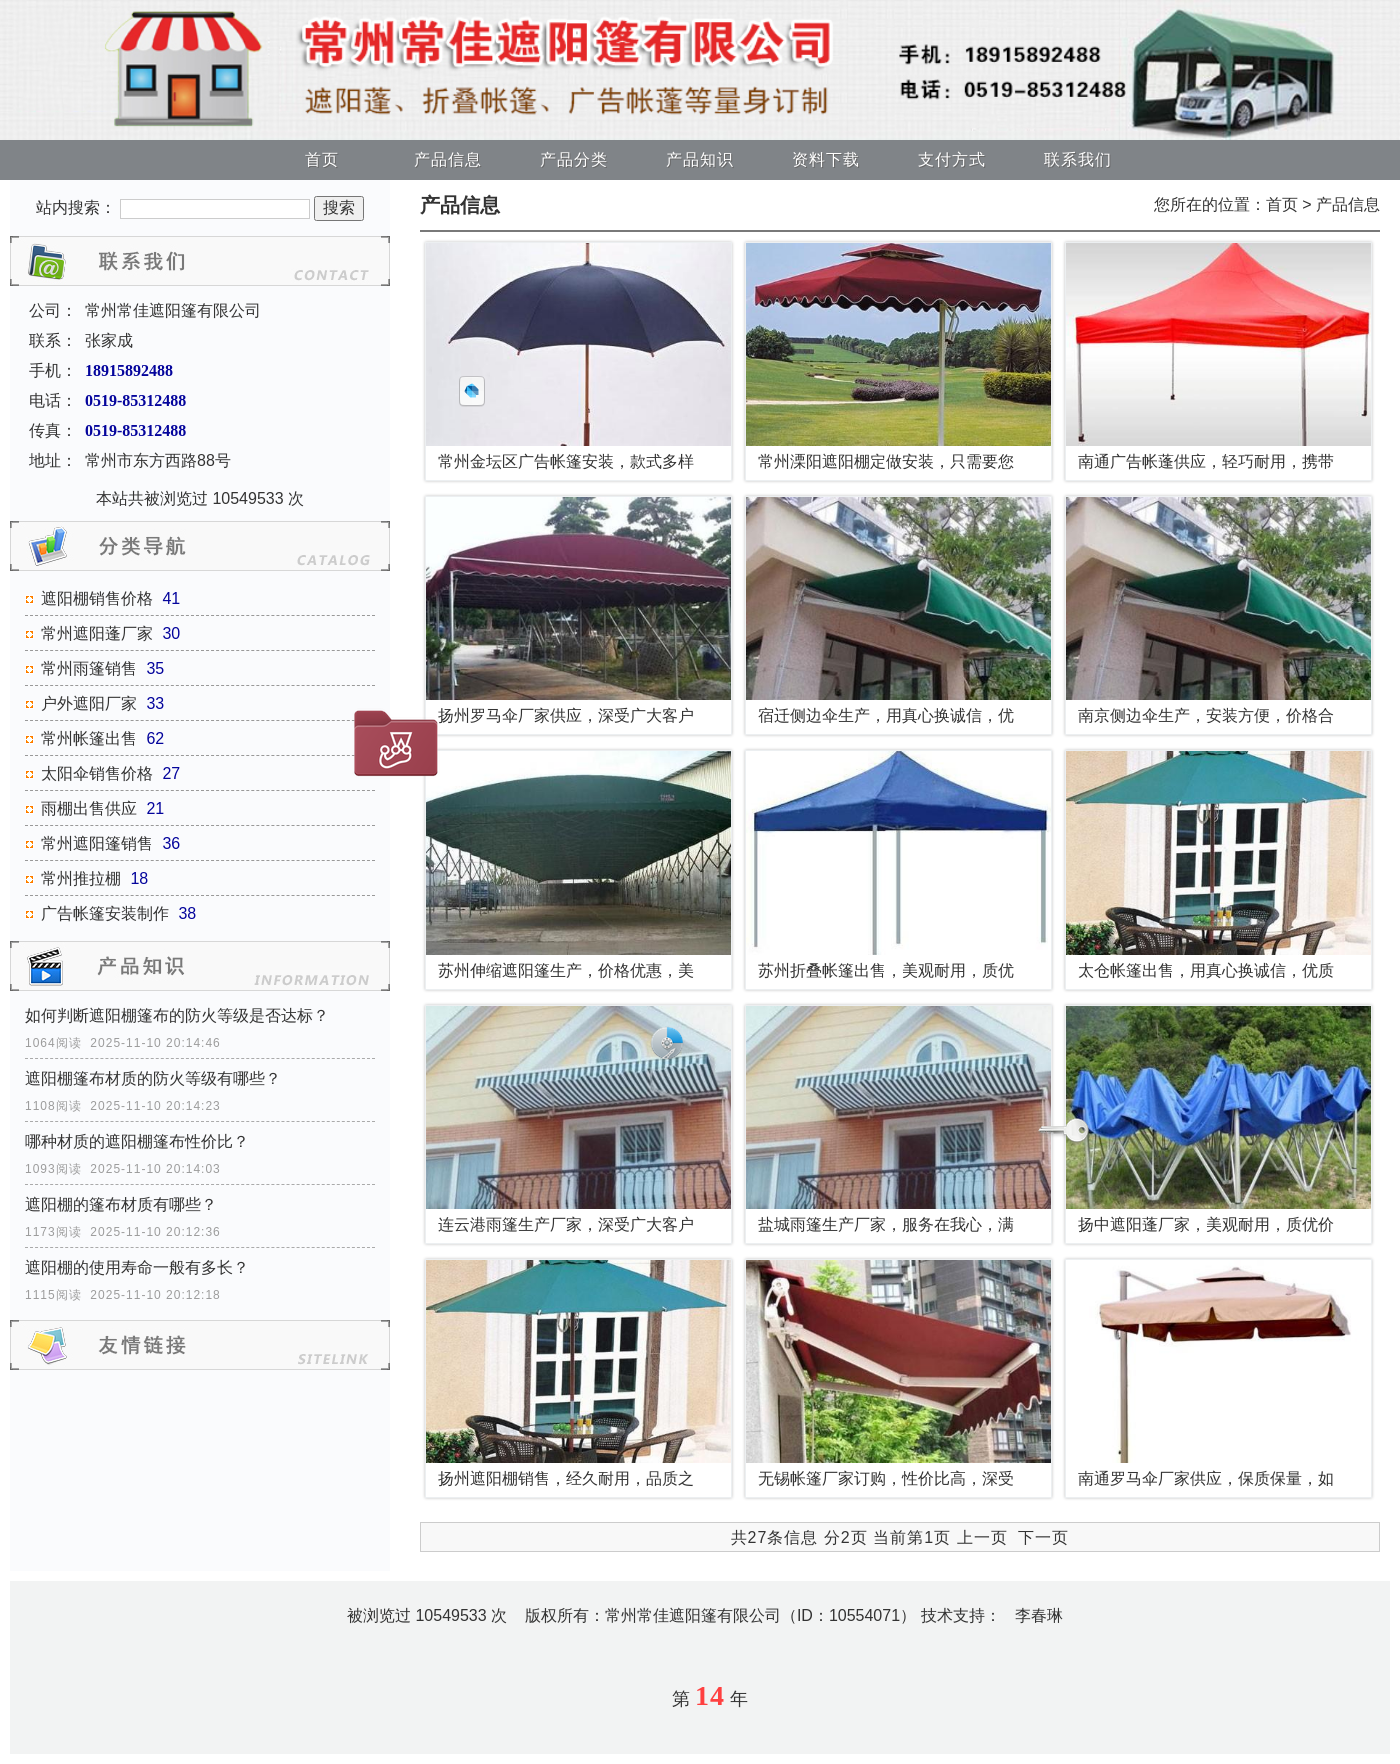 This screenshot has height=1764, width=1400. I want to click on access disk partition settings, so click(667, 1043).